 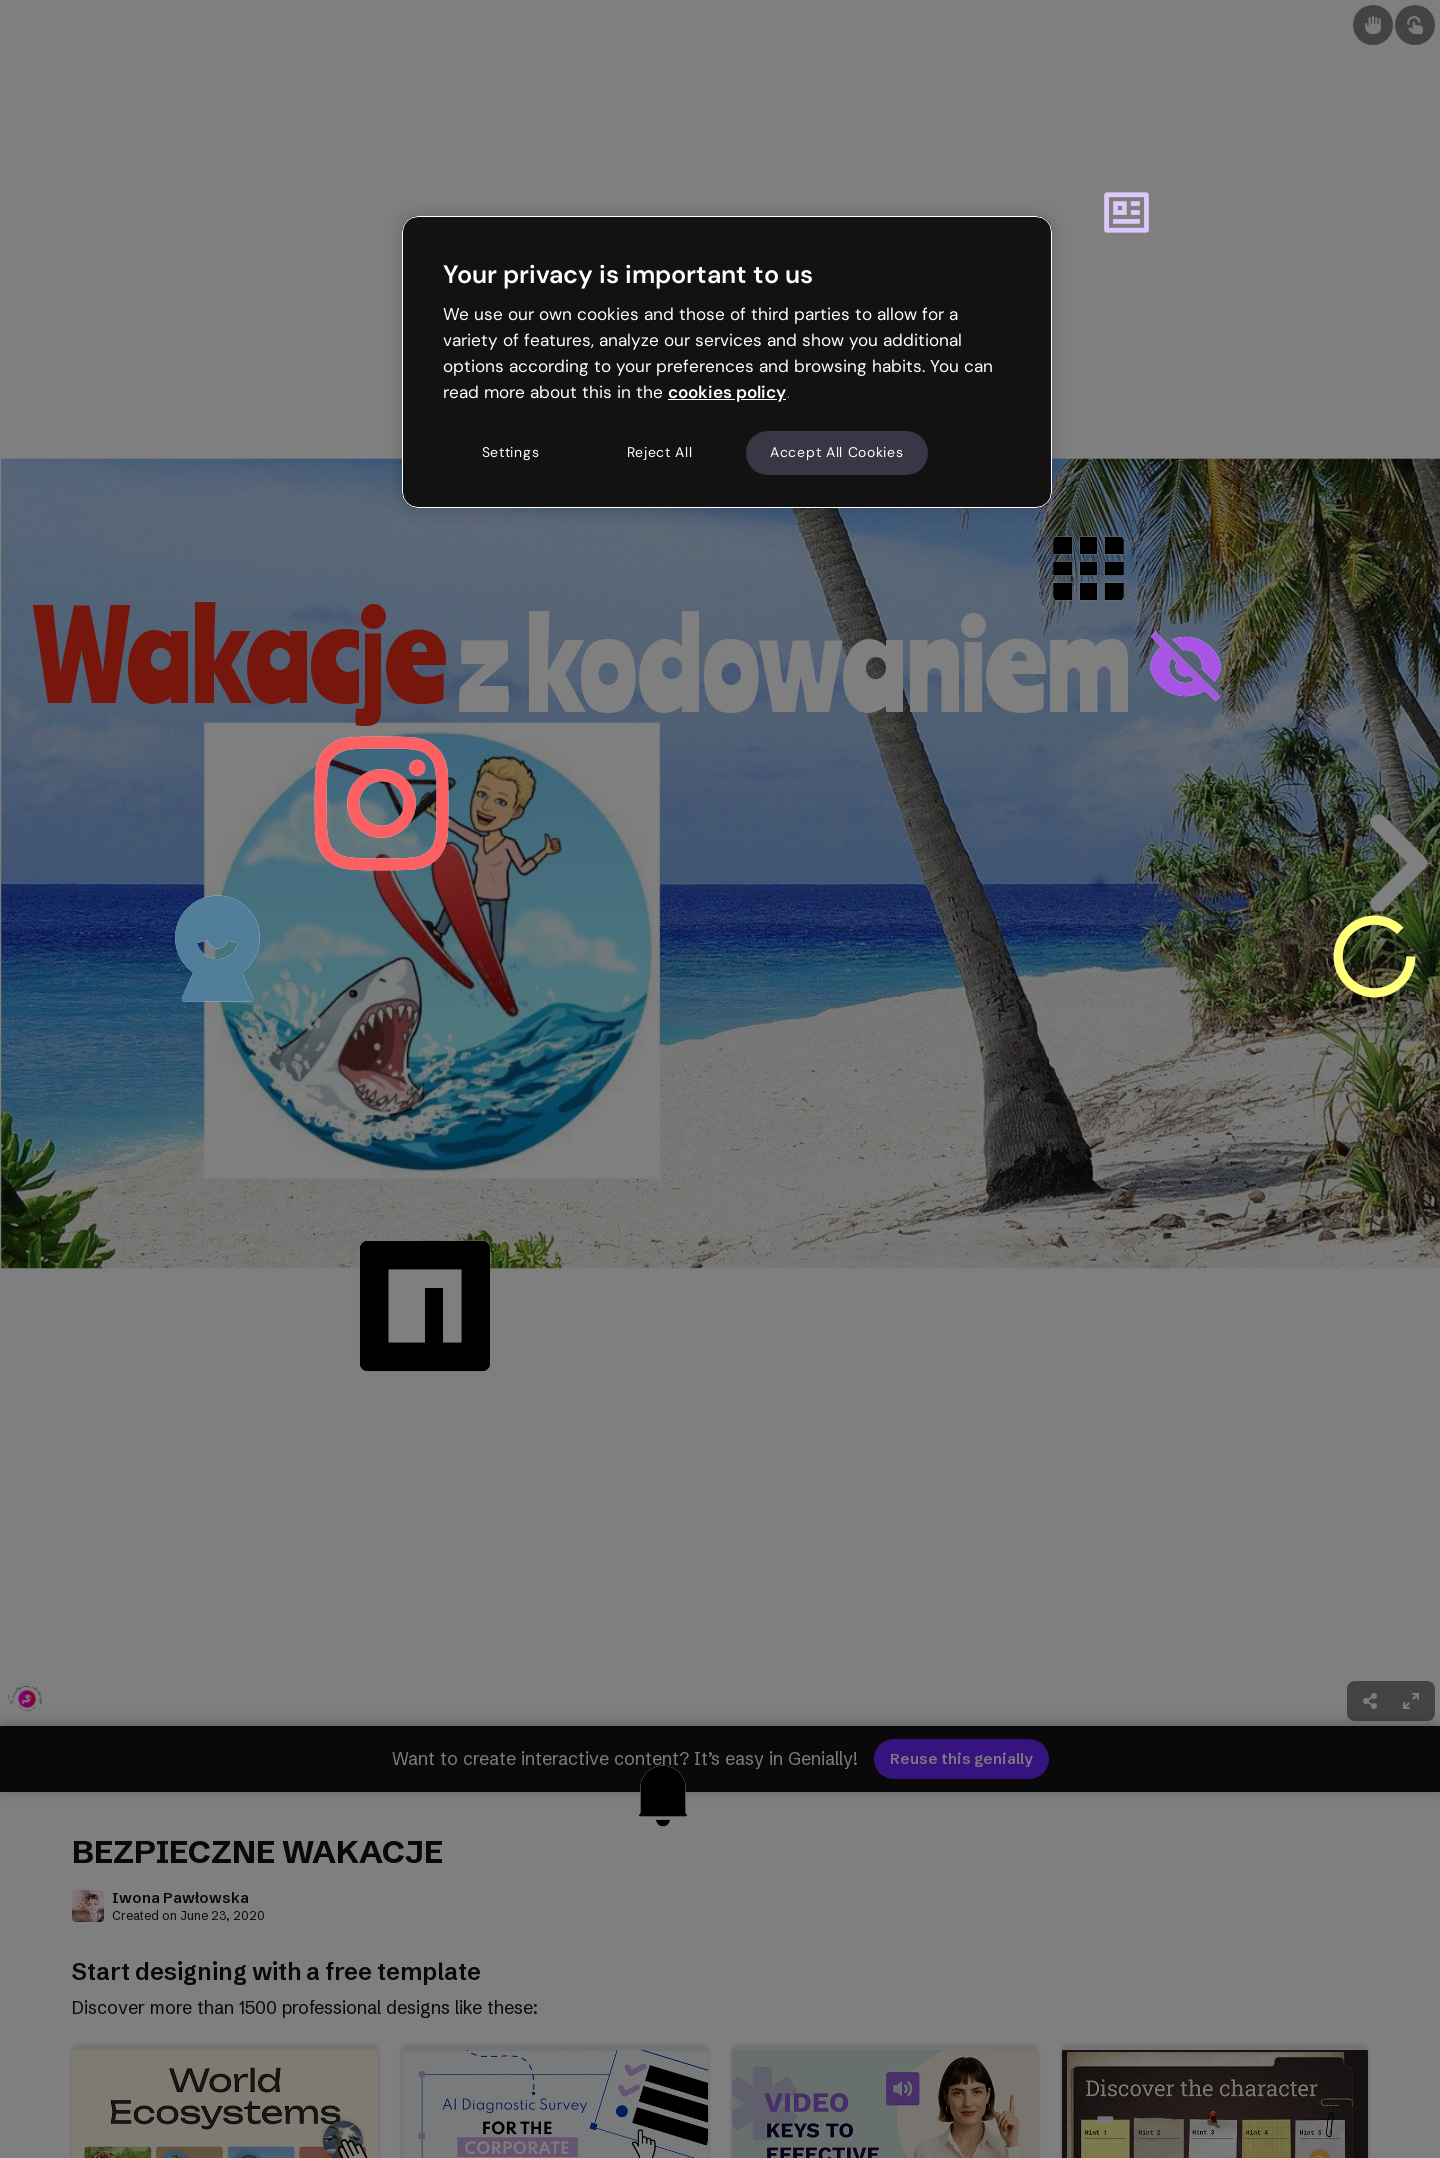 I want to click on view notifications, so click(x=663, y=1794).